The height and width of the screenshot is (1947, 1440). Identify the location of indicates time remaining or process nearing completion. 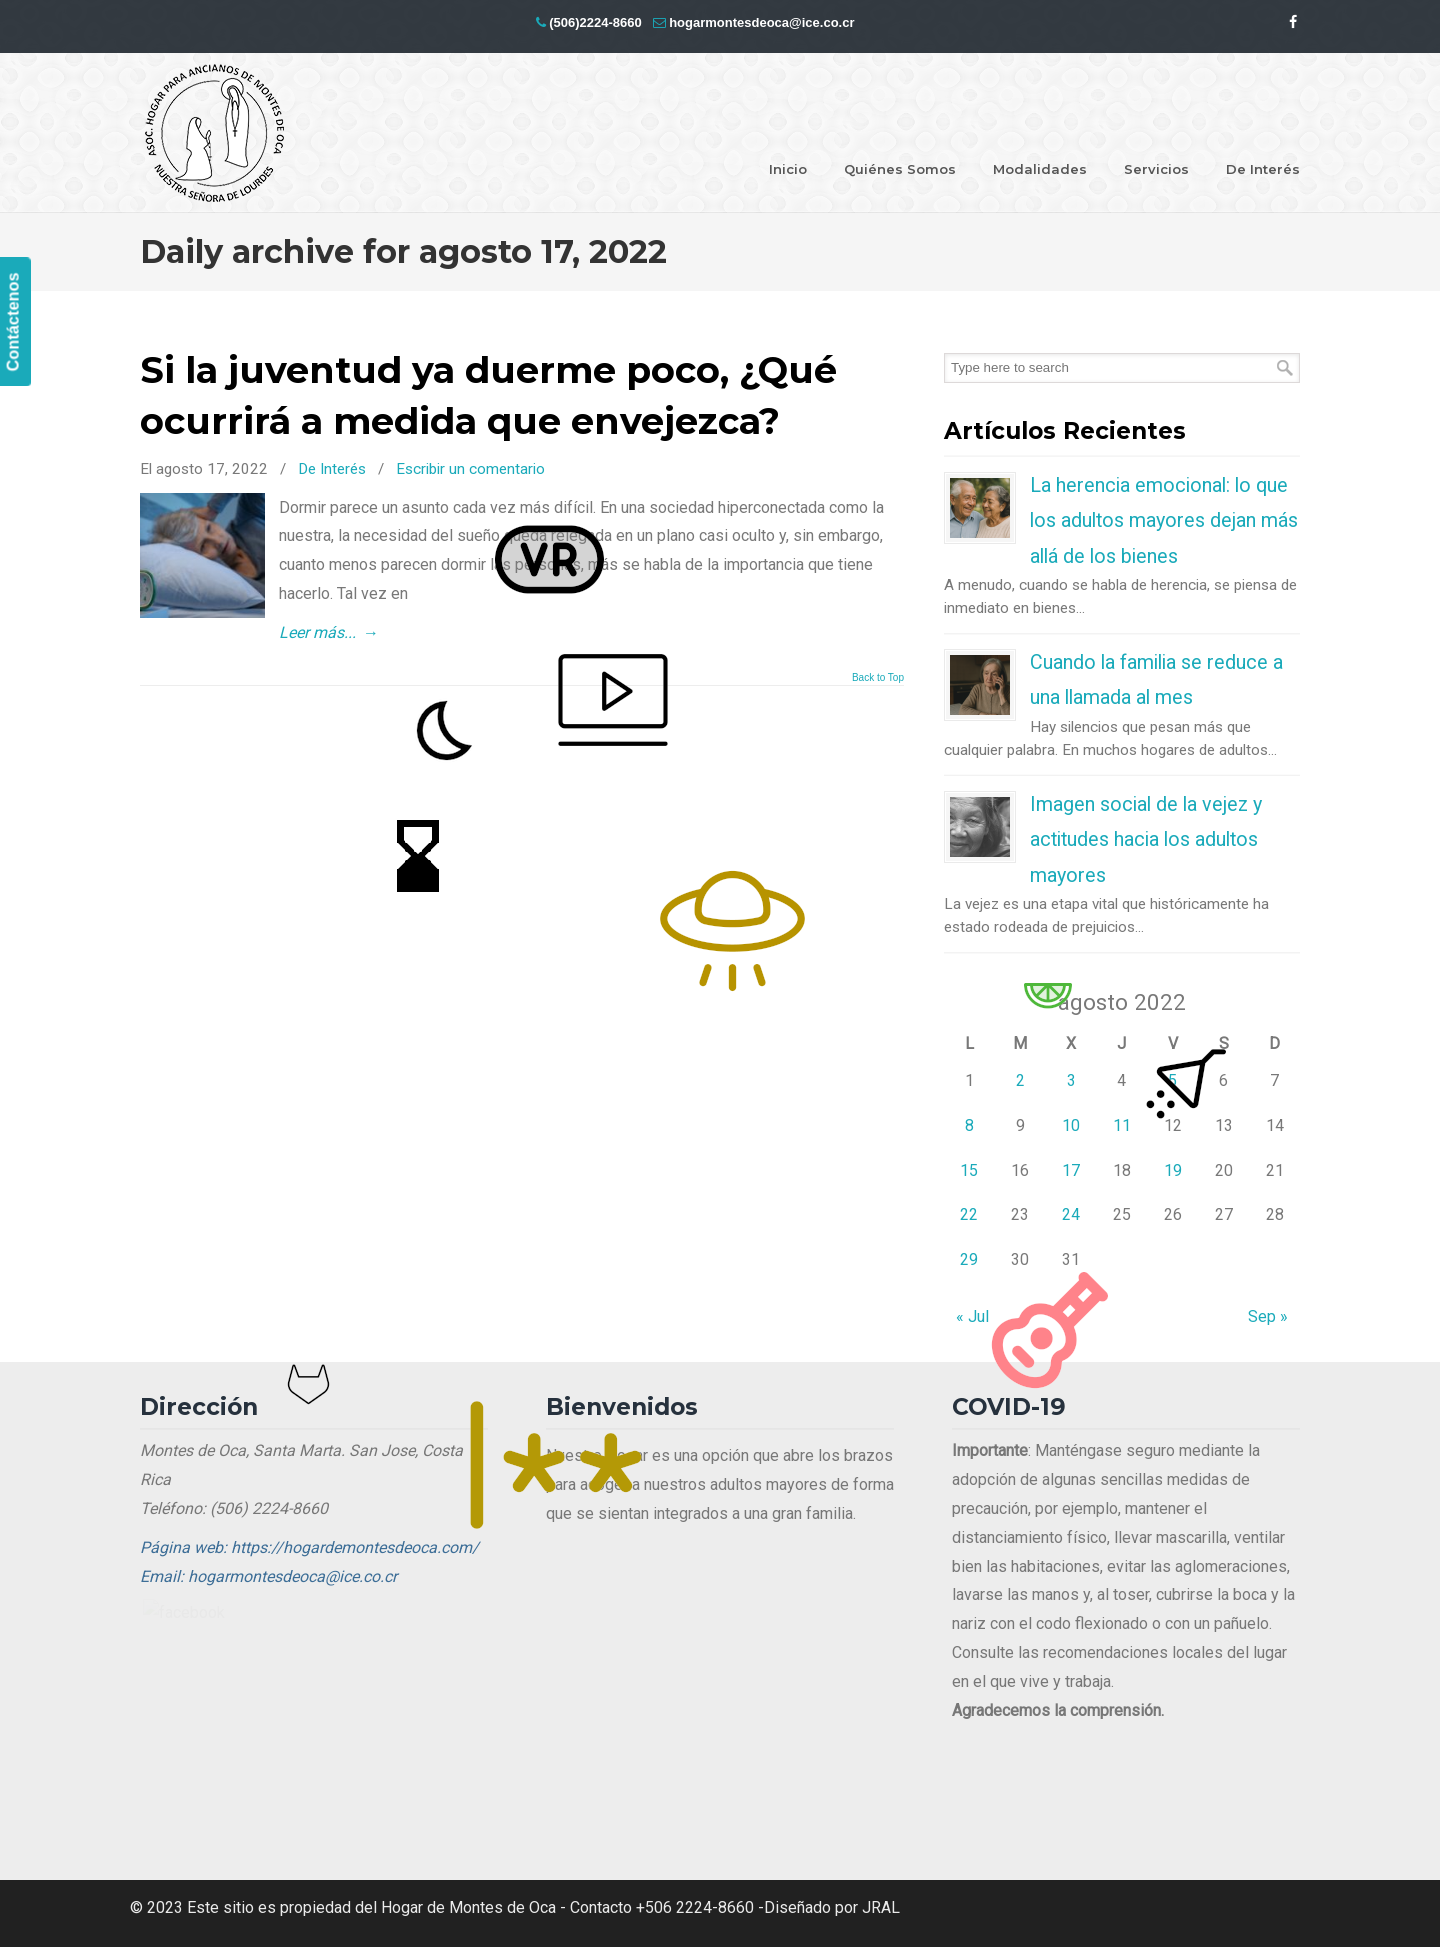
(418, 856).